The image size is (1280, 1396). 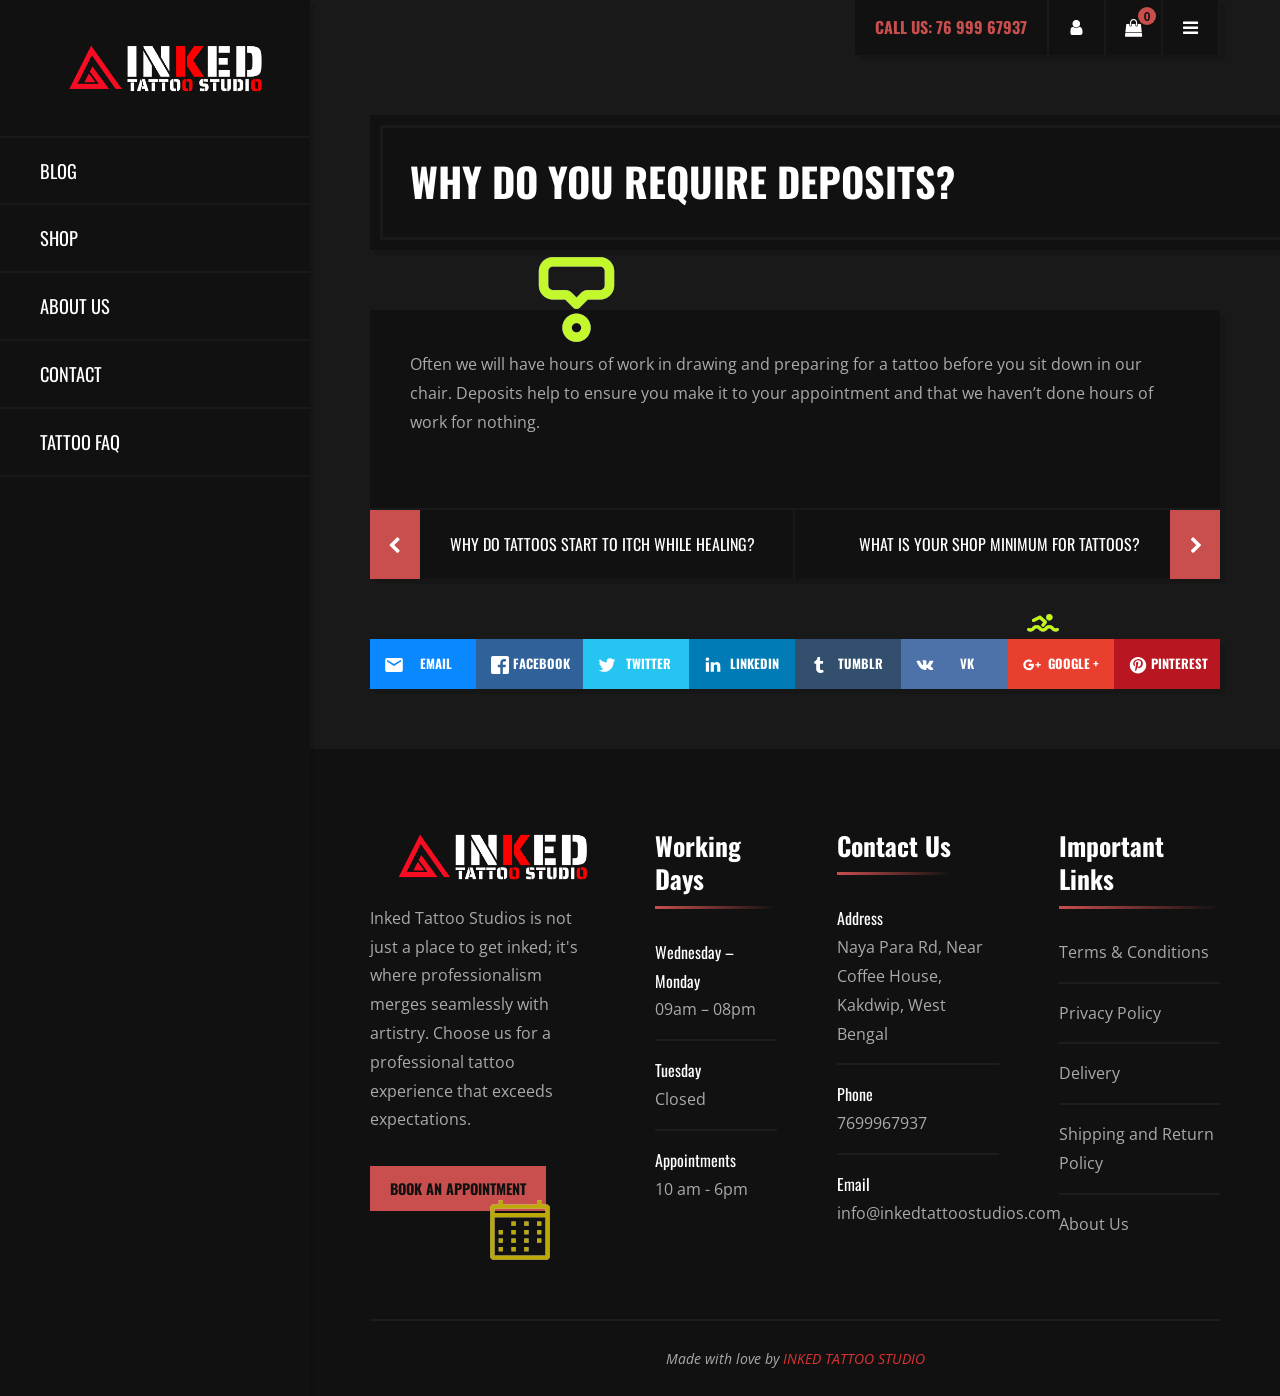 What do you see at coordinates (1043, 622) in the screenshot?
I see `access swimming or pool activities` at bounding box center [1043, 622].